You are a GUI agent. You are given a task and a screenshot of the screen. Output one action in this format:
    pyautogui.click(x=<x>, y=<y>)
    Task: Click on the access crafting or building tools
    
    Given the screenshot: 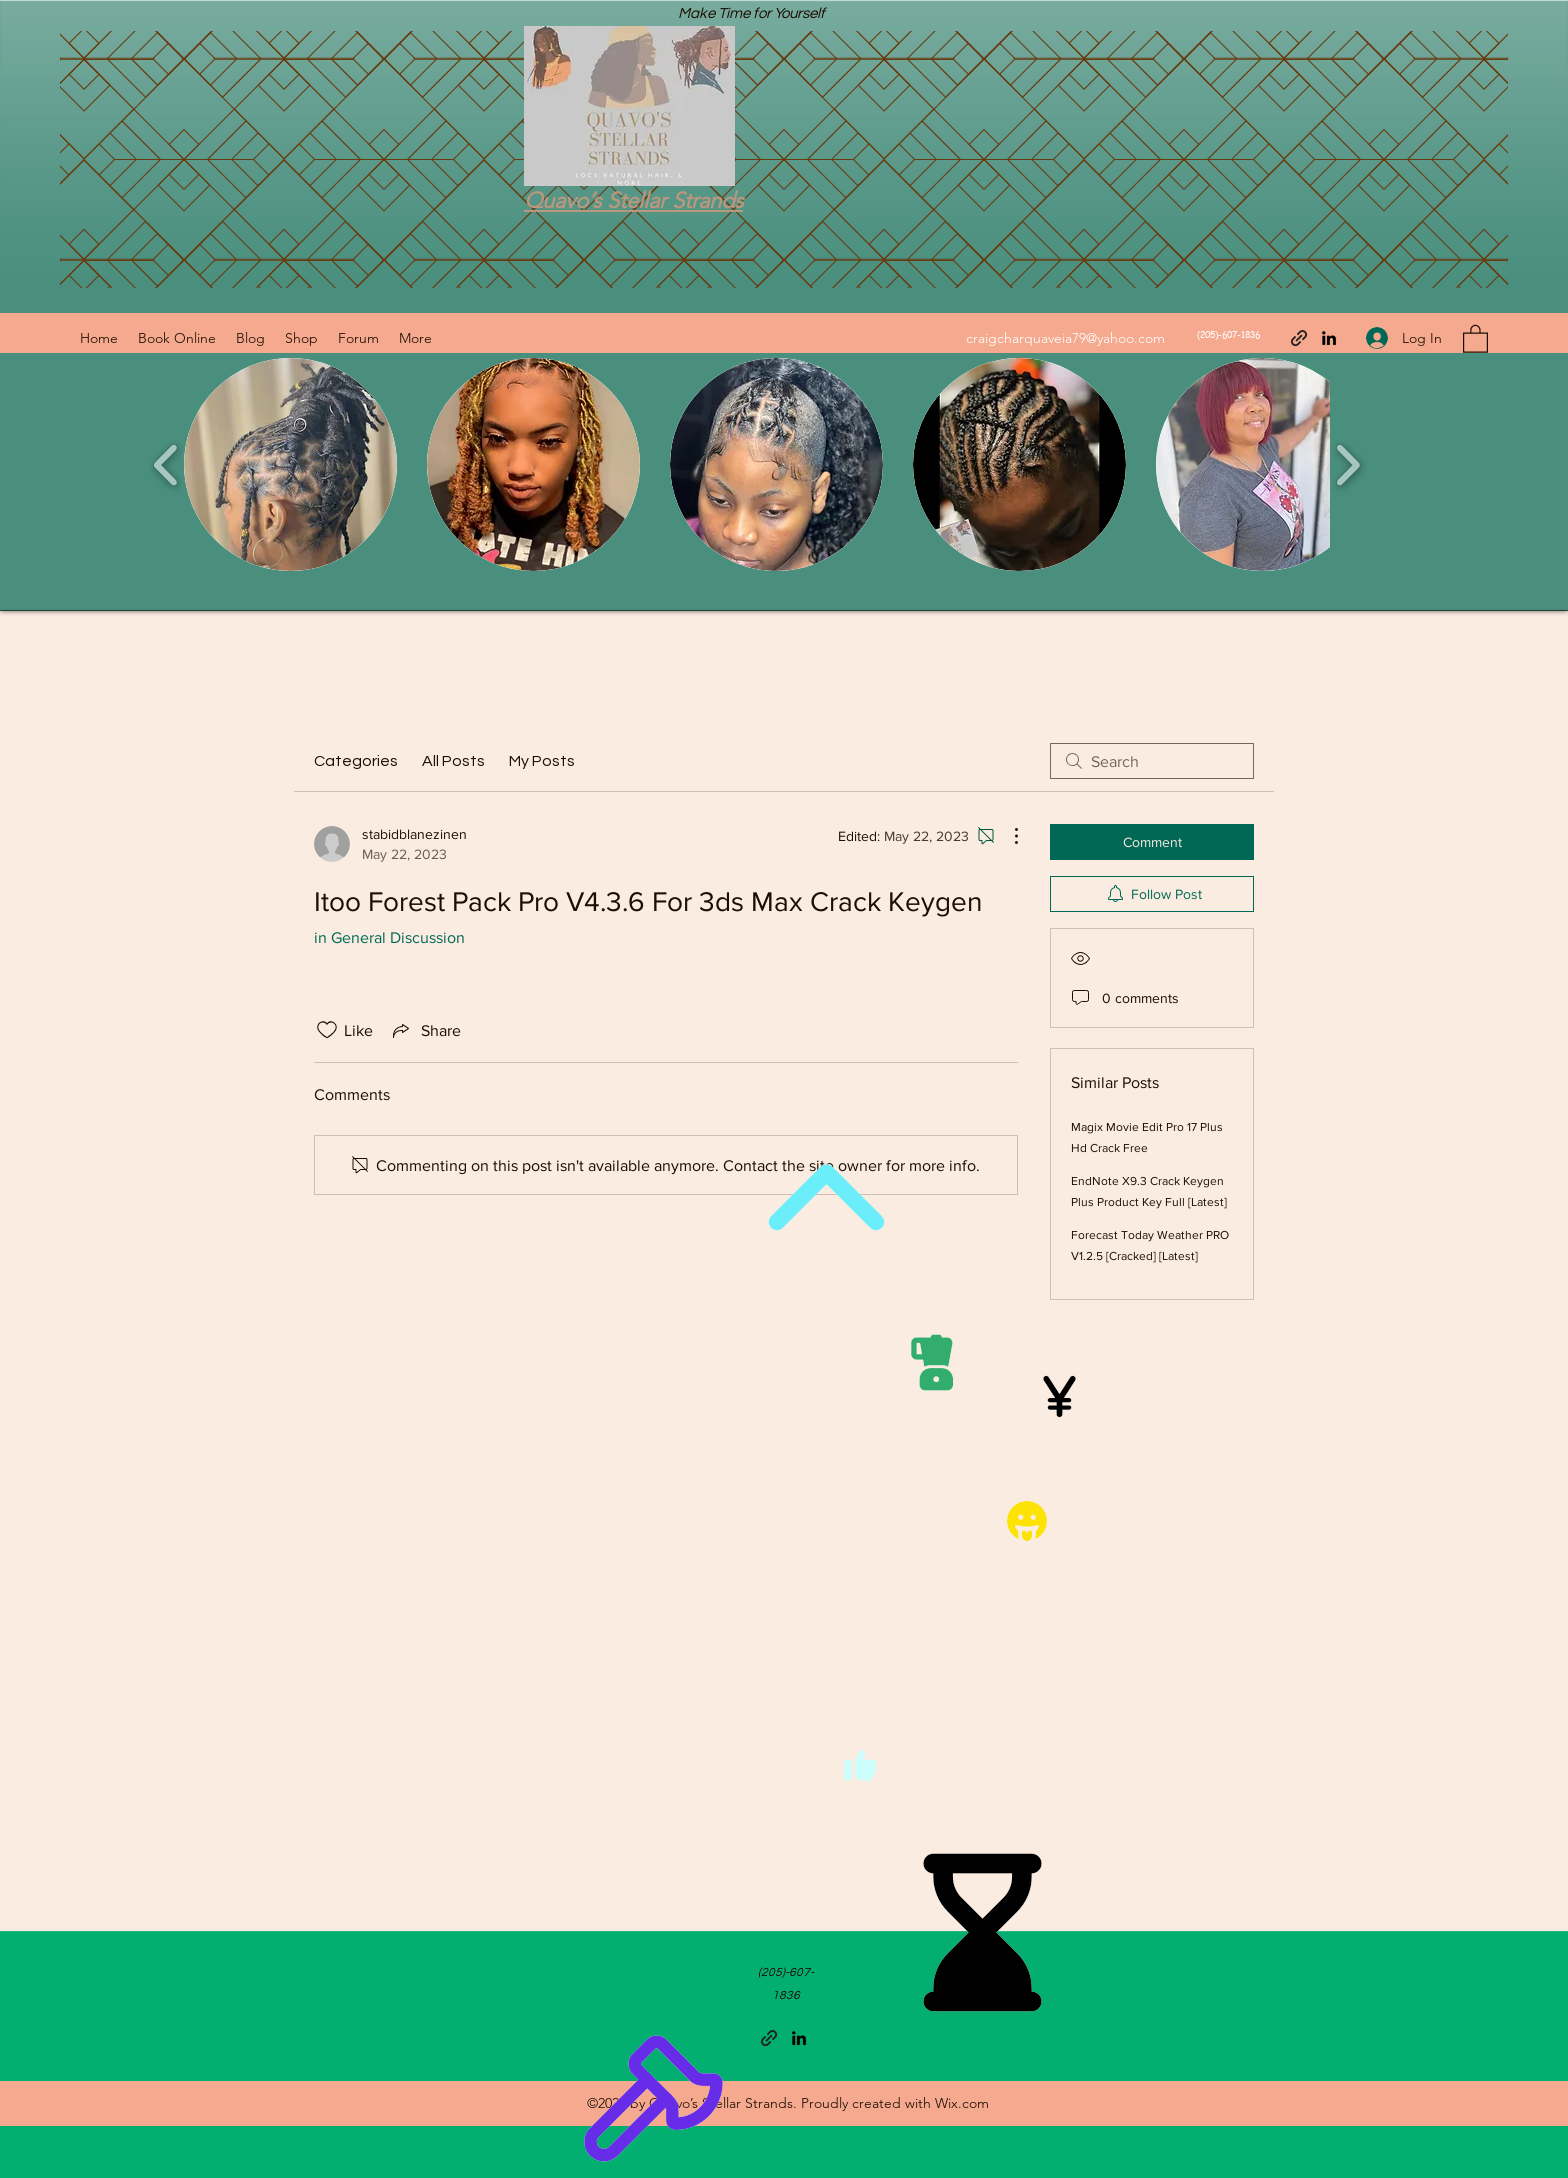 What is the action you would take?
    pyautogui.click(x=653, y=2098)
    